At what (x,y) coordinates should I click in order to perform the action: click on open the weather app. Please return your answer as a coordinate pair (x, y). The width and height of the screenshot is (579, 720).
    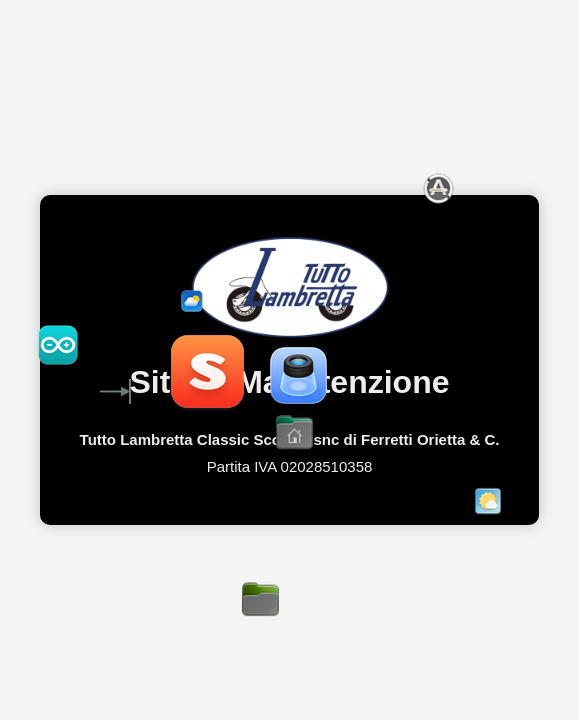
    Looking at the image, I should click on (488, 501).